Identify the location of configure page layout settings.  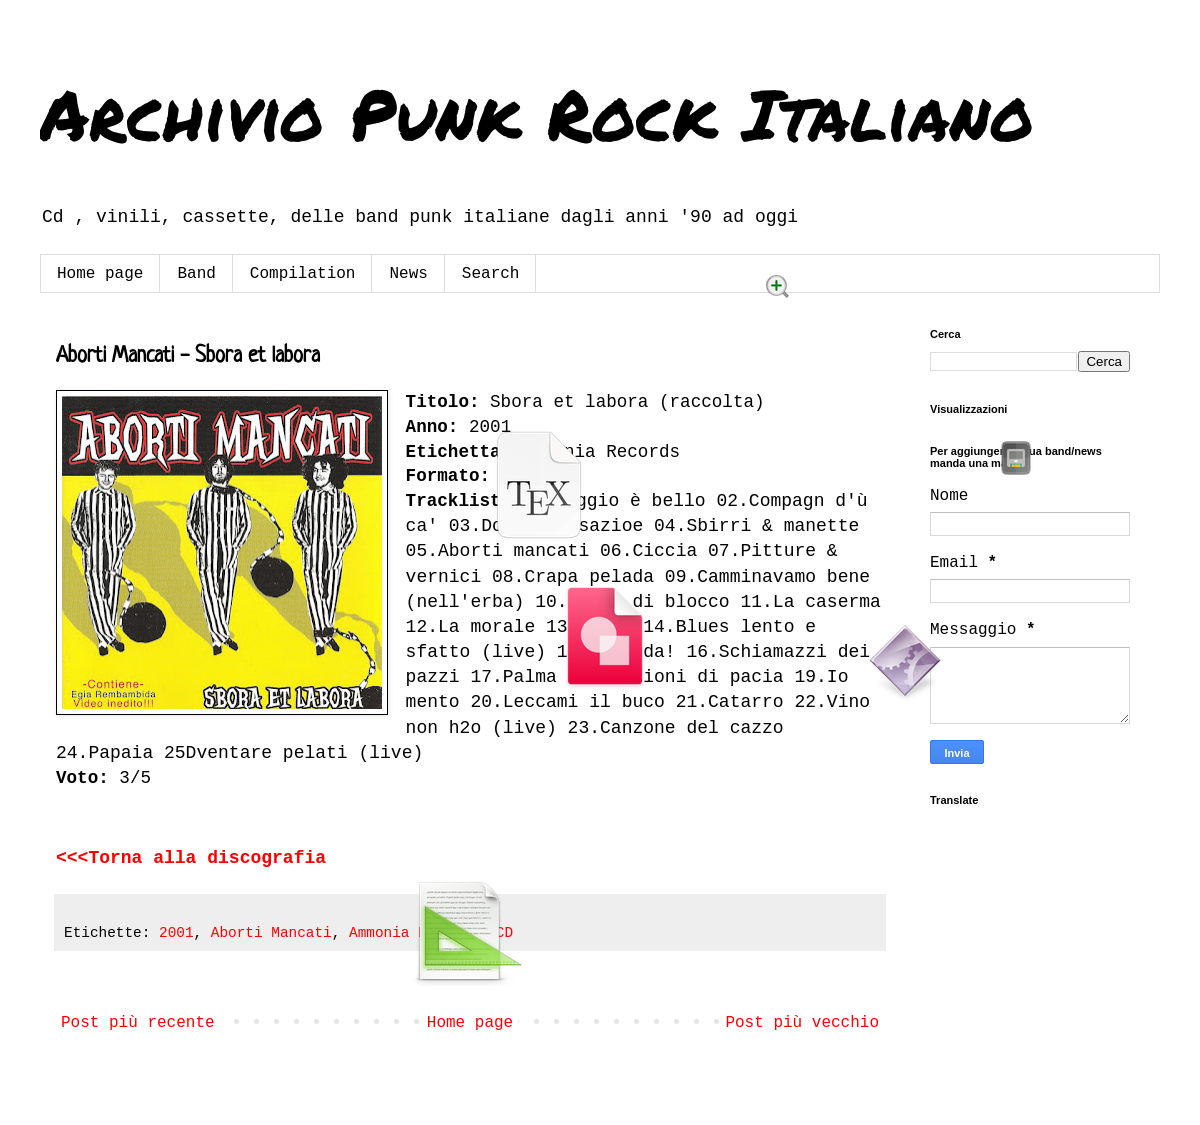
(468, 931).